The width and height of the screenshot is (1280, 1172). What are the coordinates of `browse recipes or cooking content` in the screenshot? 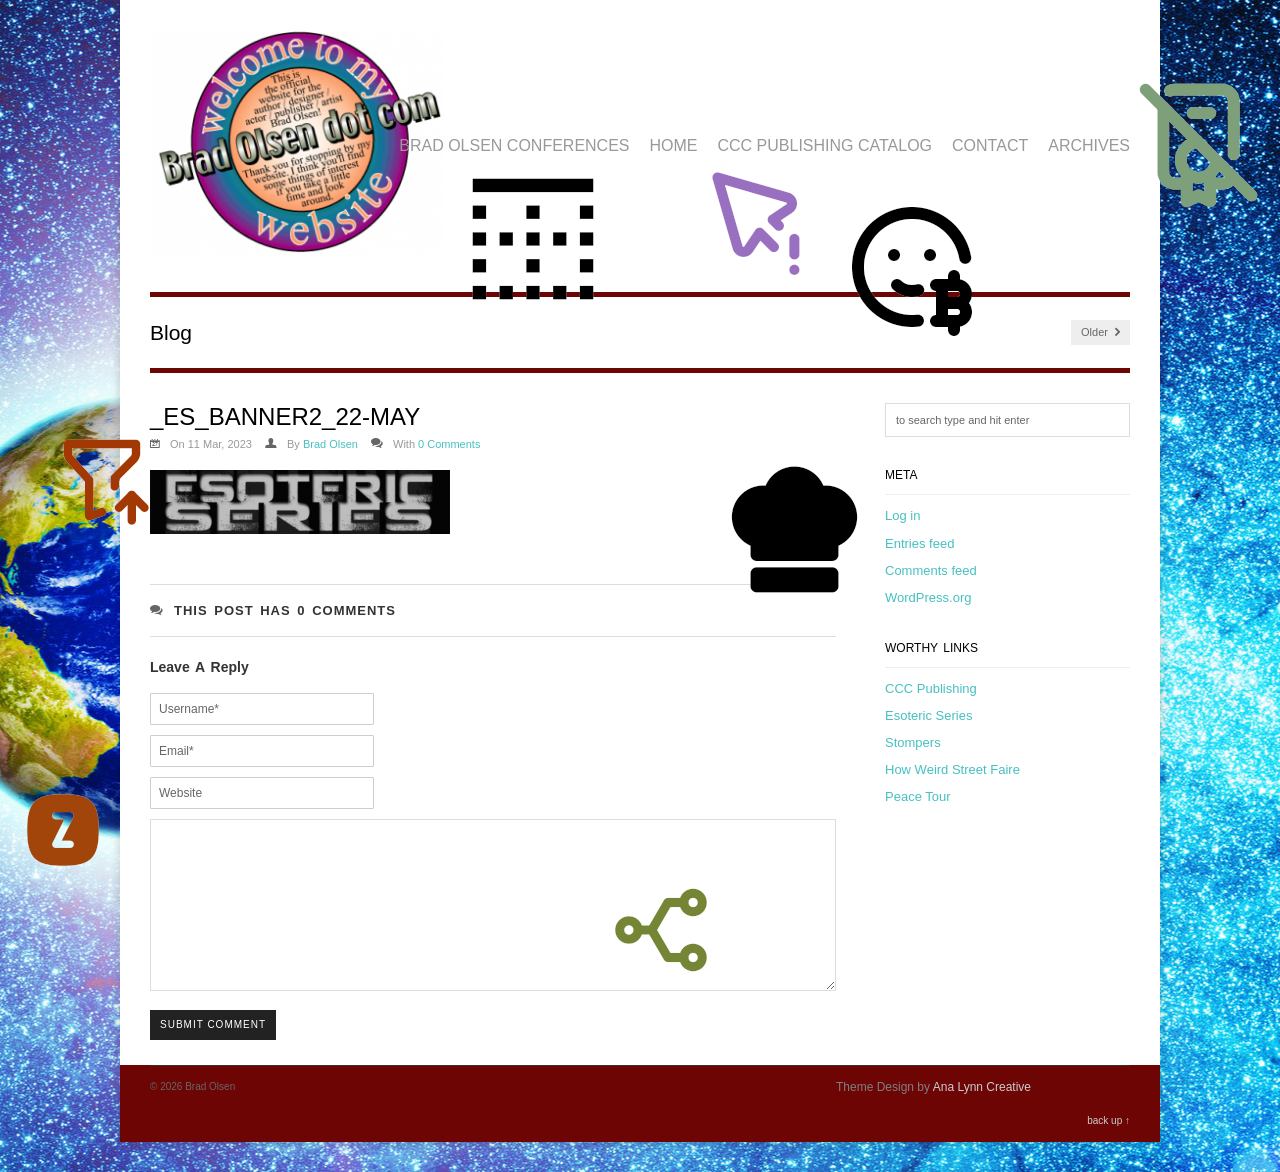 It's located at (794, 529).